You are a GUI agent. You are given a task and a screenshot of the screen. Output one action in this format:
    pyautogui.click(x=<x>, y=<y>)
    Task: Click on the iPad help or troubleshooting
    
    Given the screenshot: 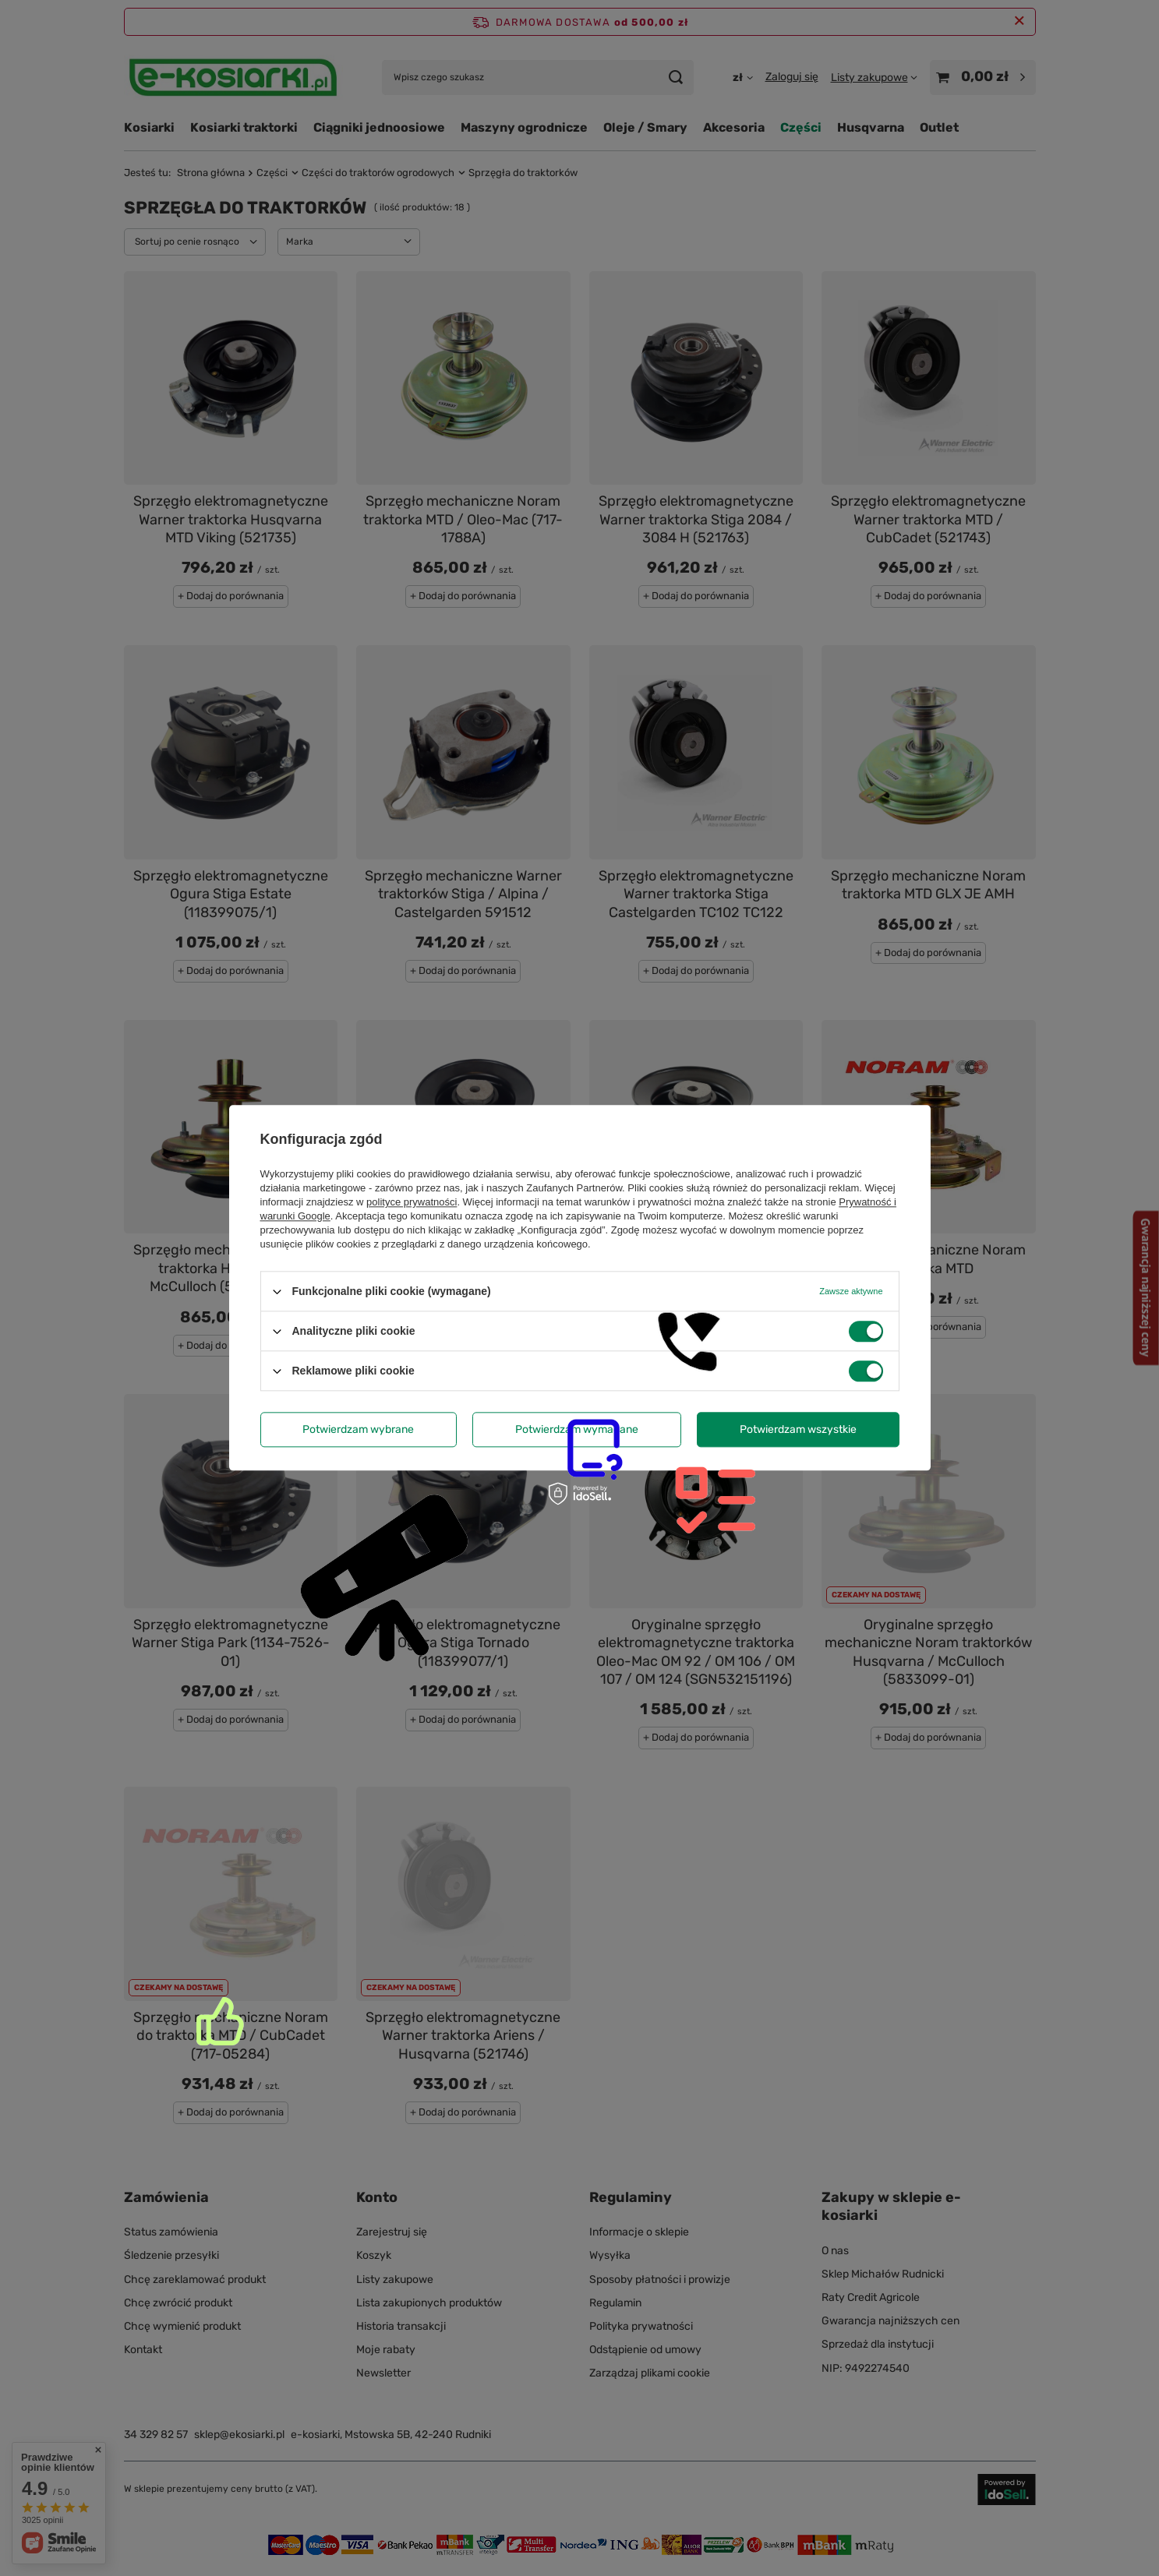 What is the action you would take?
    pyautogui.click(x=593, y=1448)
    